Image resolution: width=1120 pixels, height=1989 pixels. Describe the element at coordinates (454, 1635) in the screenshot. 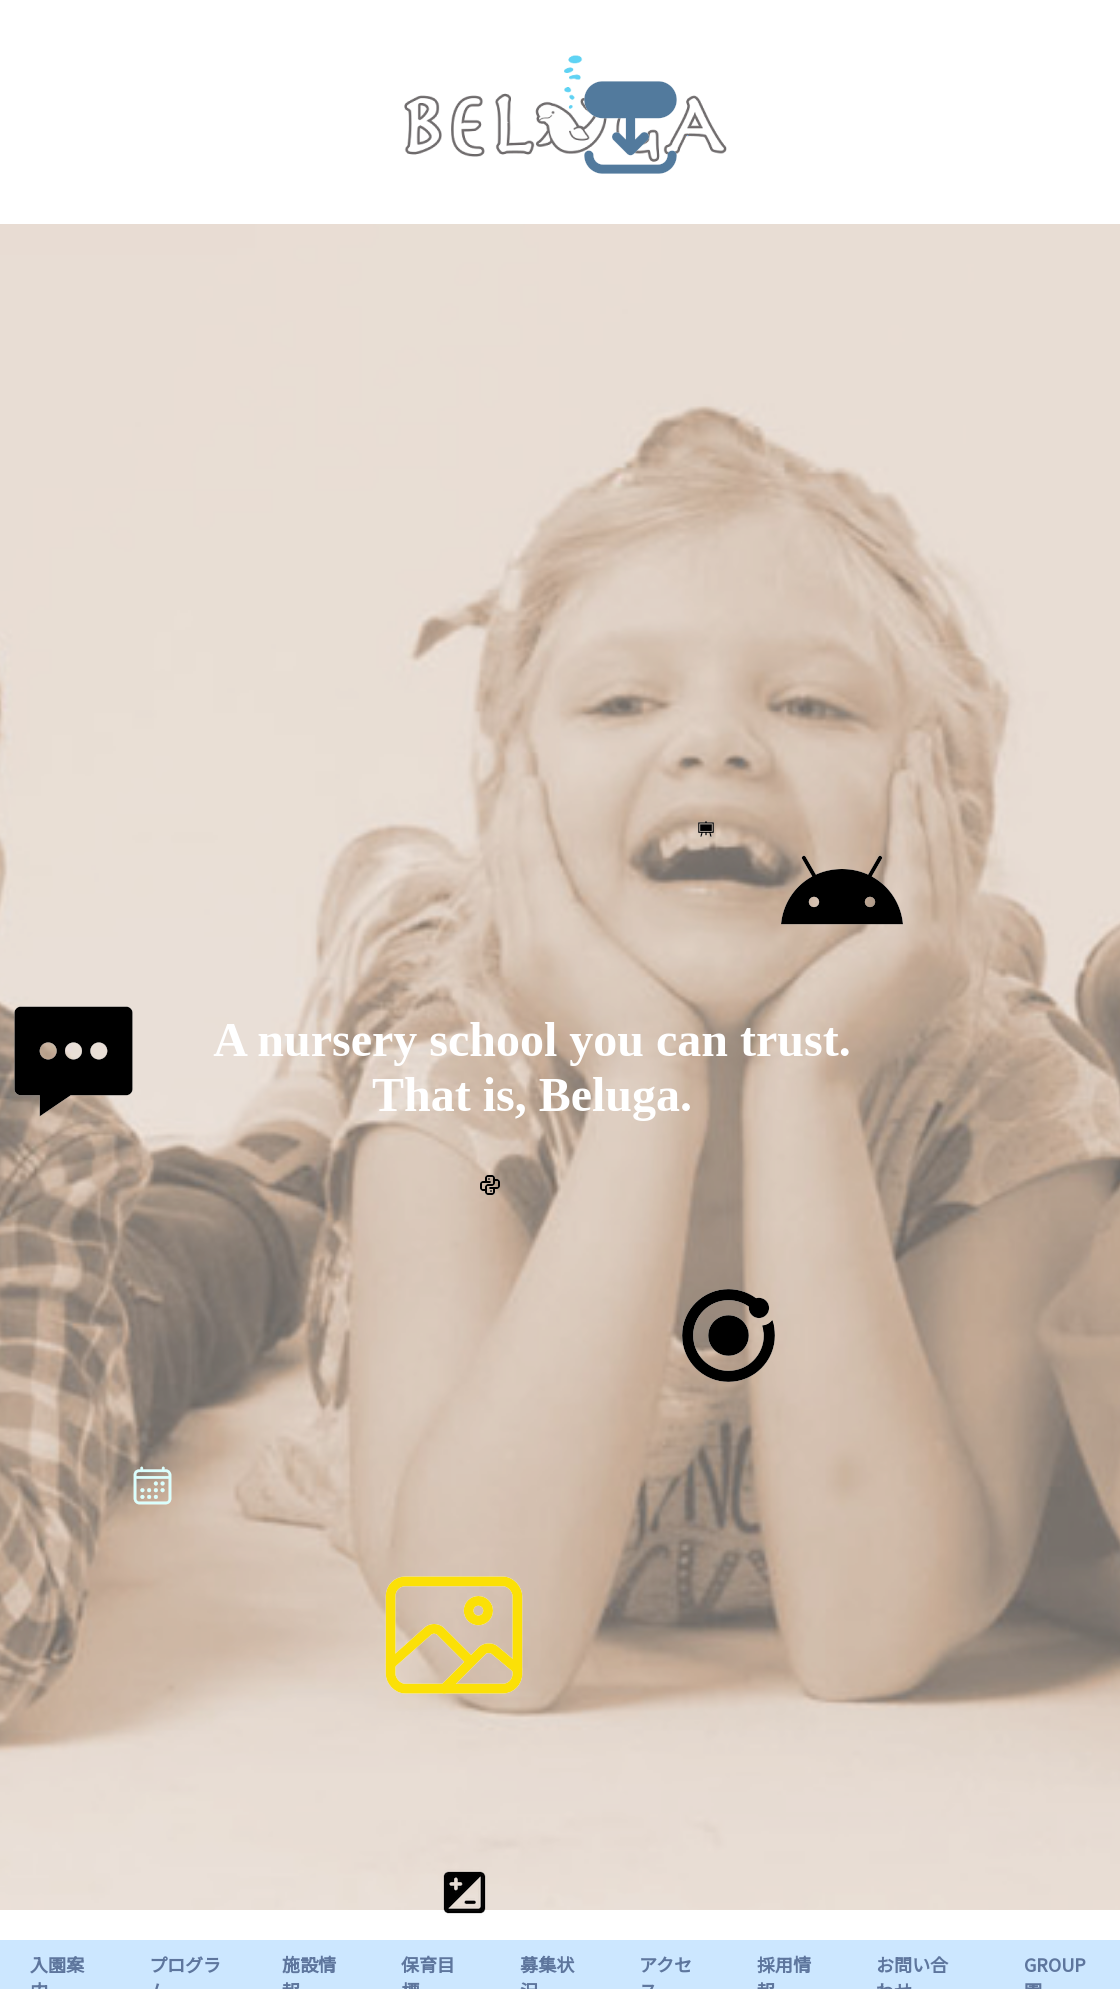

I see `view image or photo` at that location.